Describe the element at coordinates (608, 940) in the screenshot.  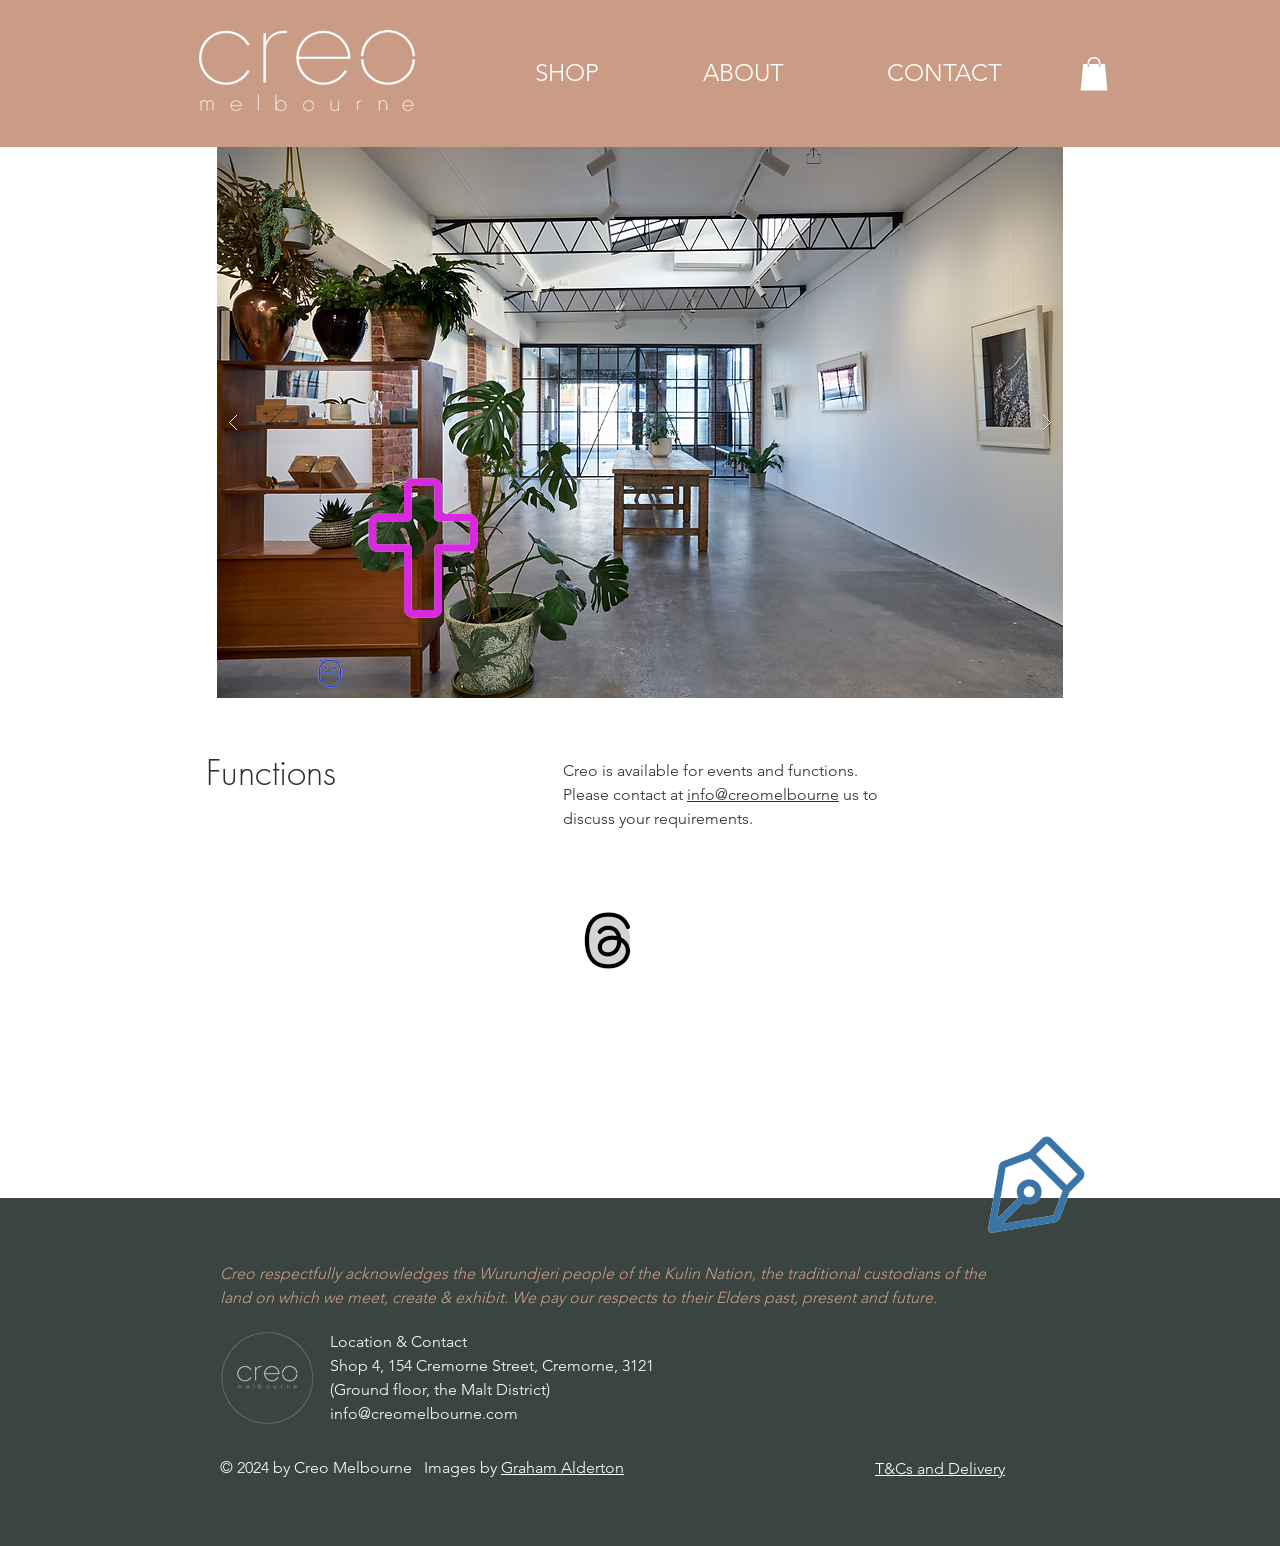
I see `open the Threads app` at that location.